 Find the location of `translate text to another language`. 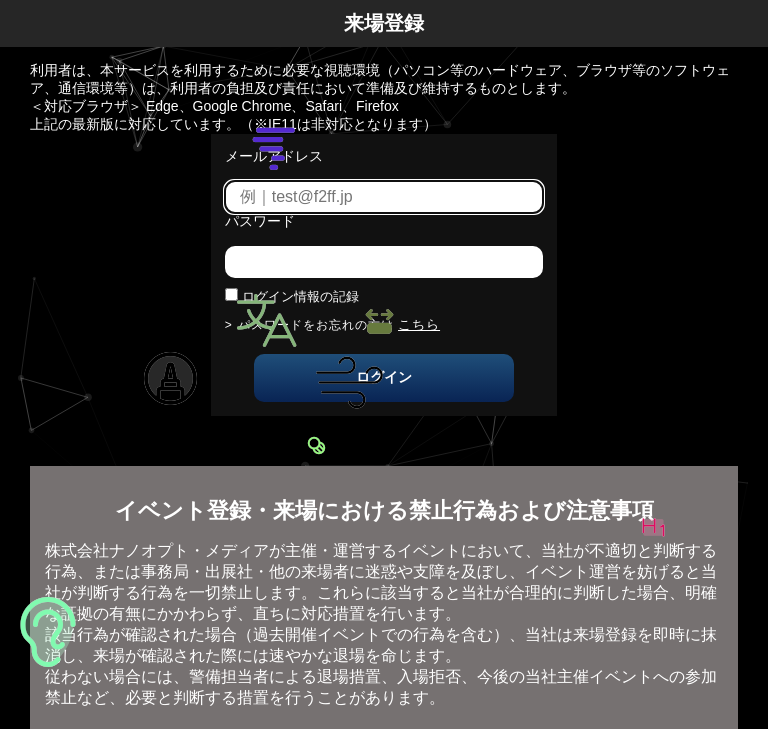

translate text to another language is located at coordinates (264, 321).